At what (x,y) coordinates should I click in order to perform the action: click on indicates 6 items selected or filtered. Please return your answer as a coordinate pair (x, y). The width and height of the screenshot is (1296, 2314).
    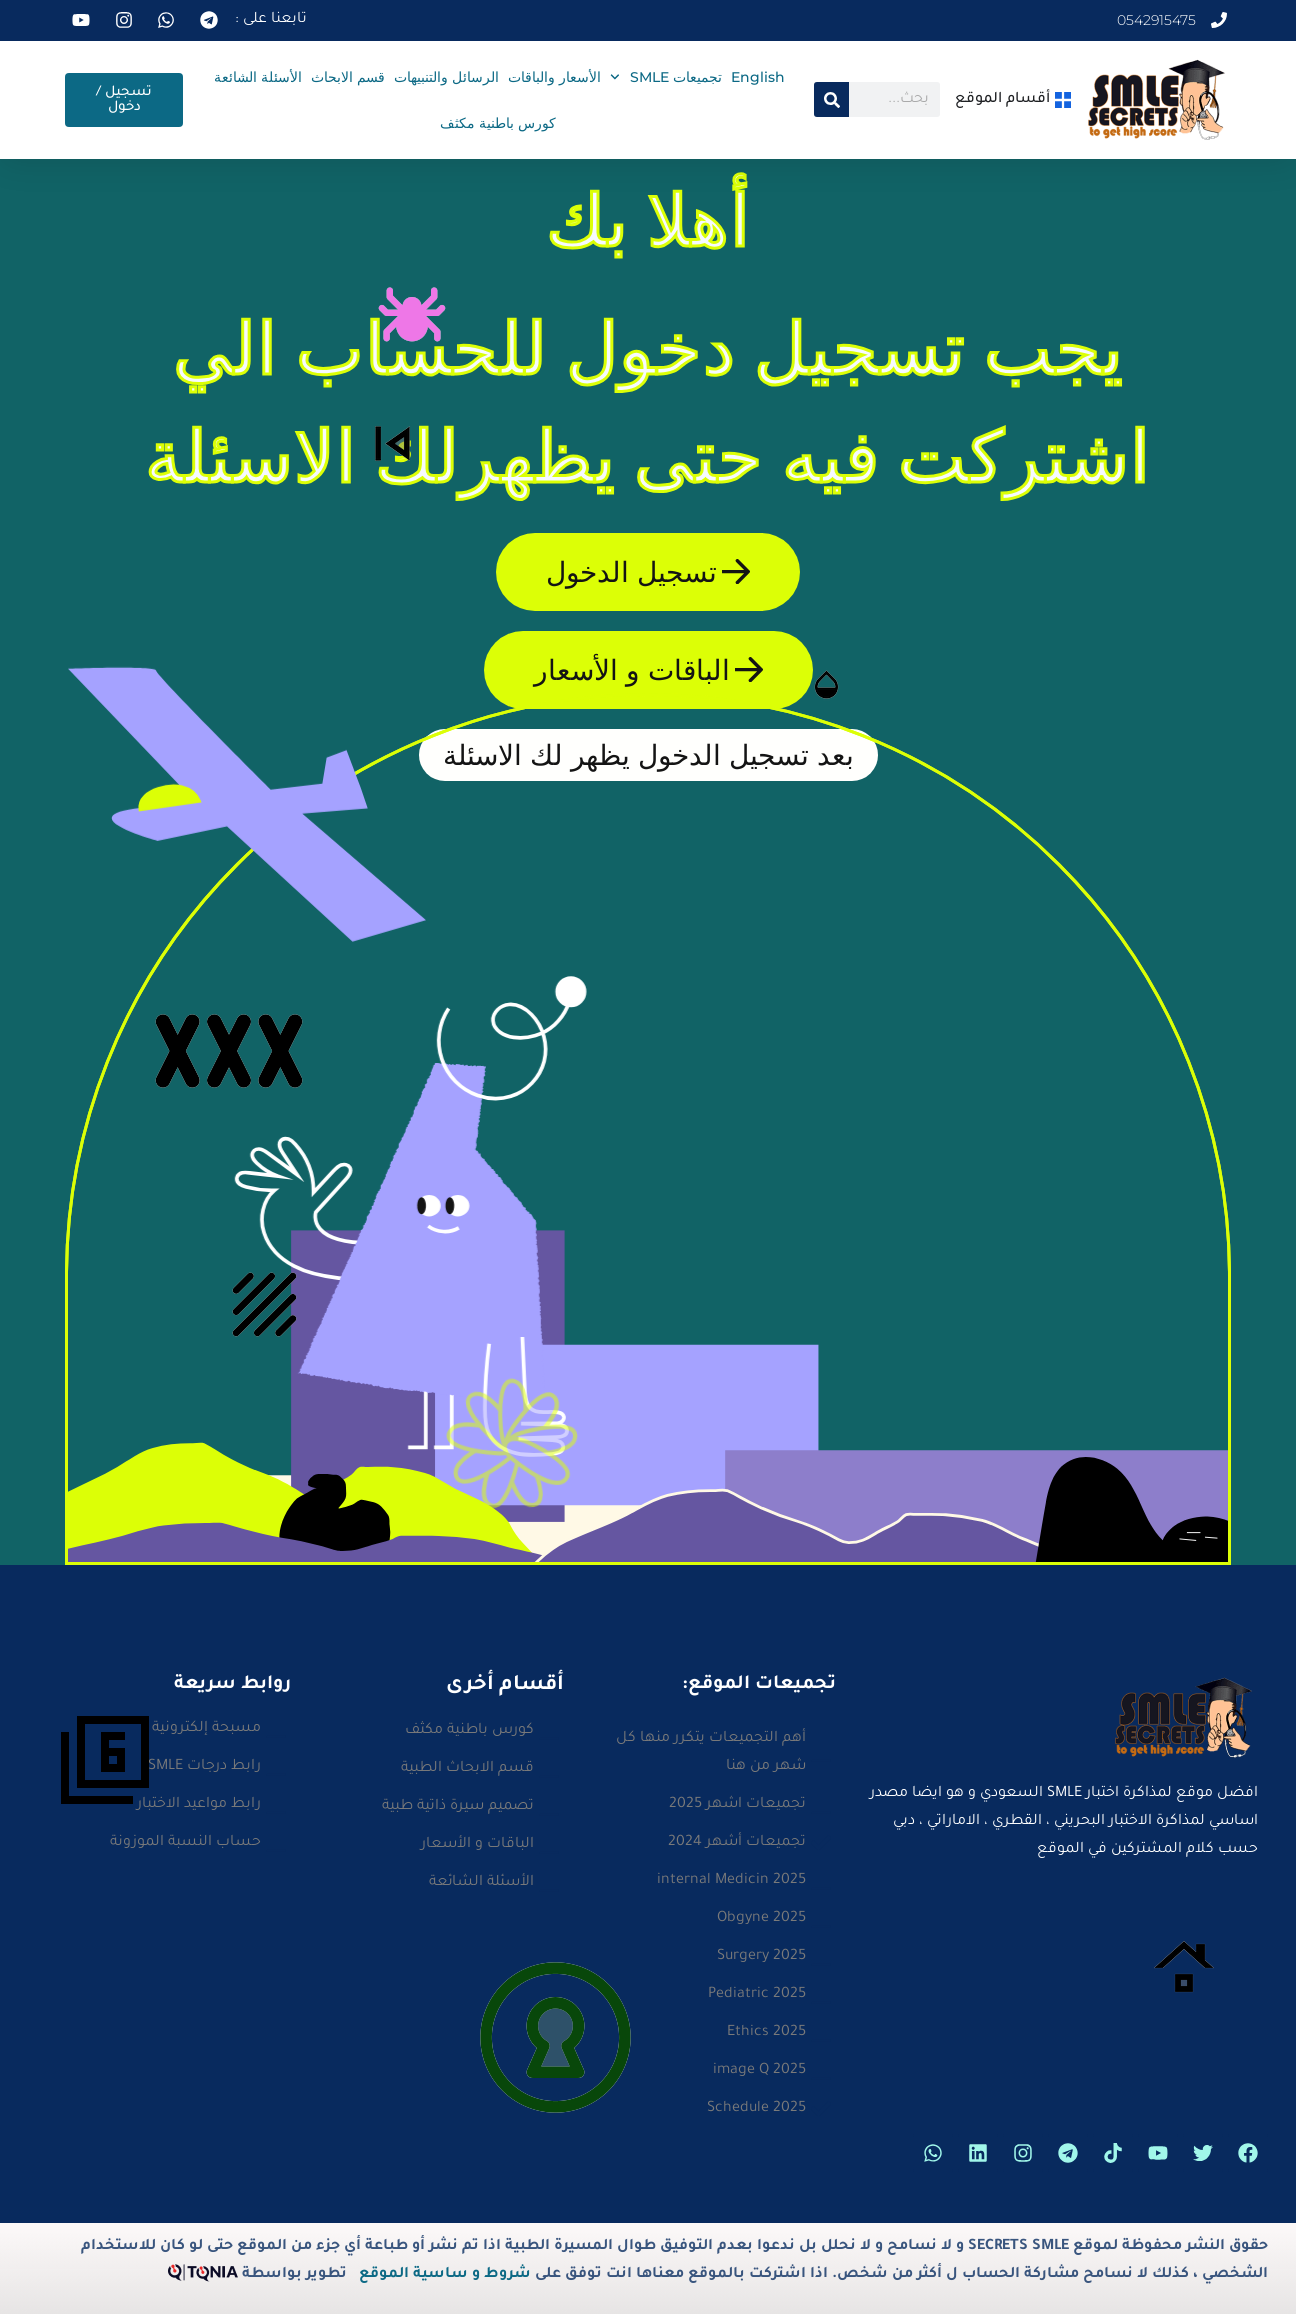
    Looking at the image, I should click on (105, 1760).